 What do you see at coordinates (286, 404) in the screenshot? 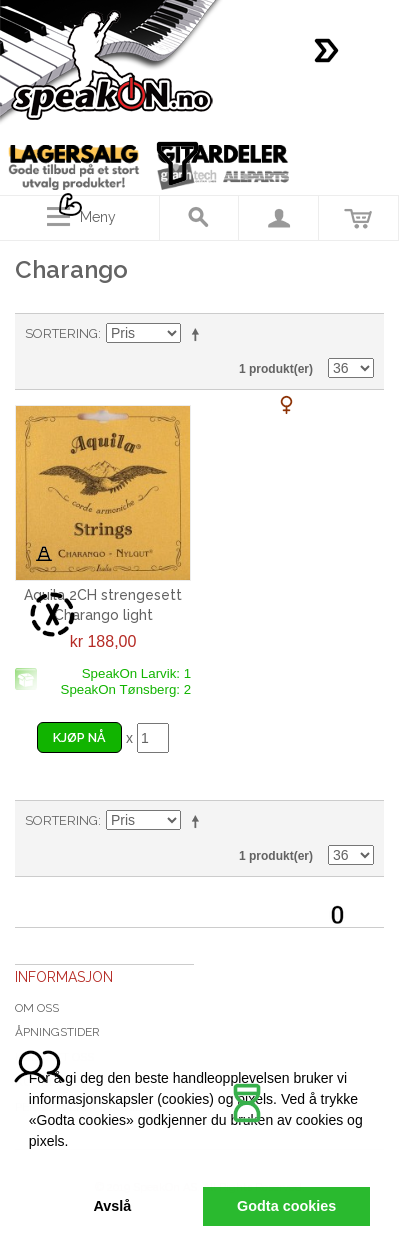
I see `indicates female gender option` at bounding box center [286, 404].